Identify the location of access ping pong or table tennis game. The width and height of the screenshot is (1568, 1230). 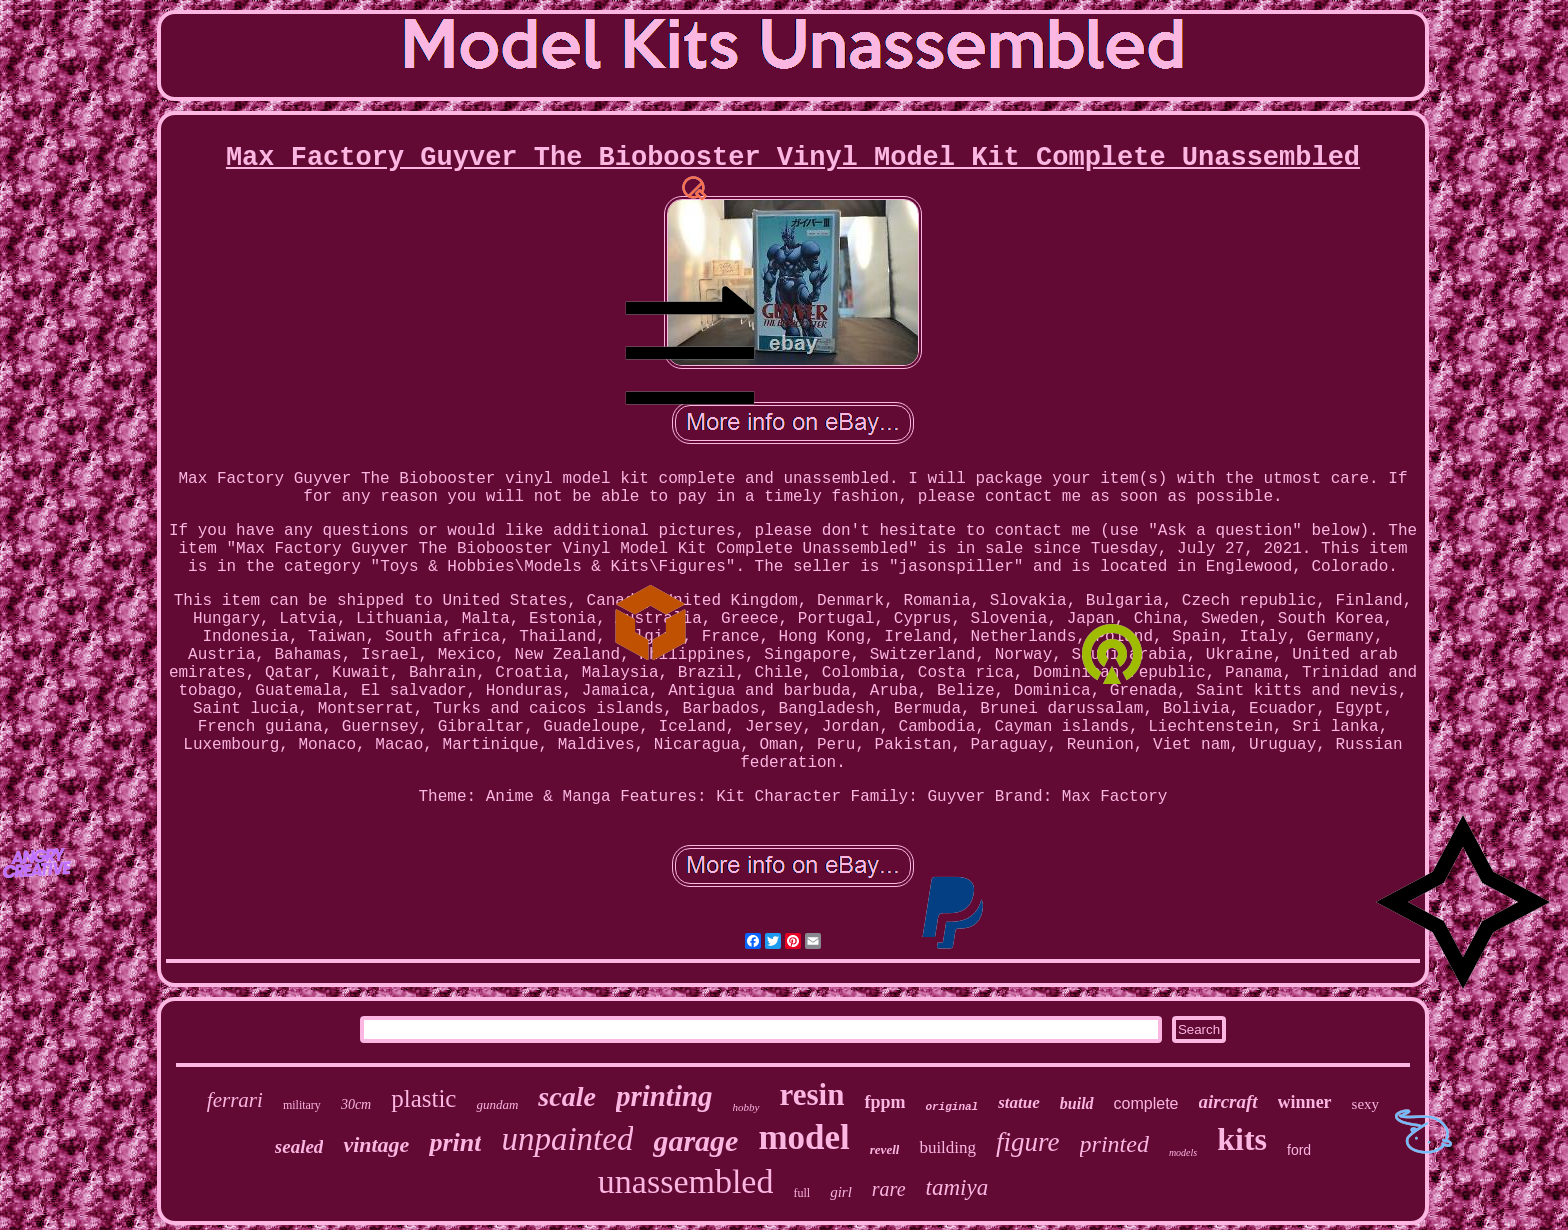
(694, 188).